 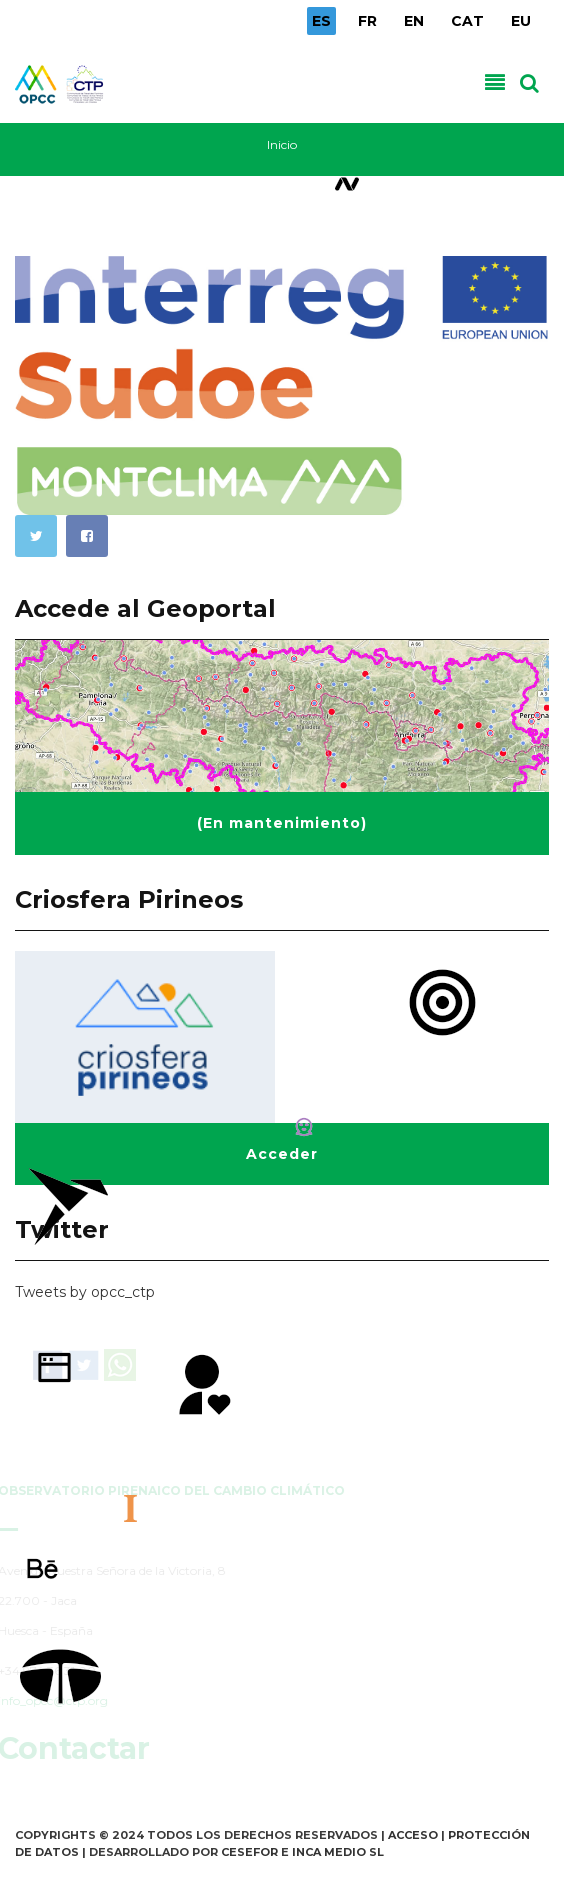 I want to click on activate focus mode, so click(x=442, y=1002).